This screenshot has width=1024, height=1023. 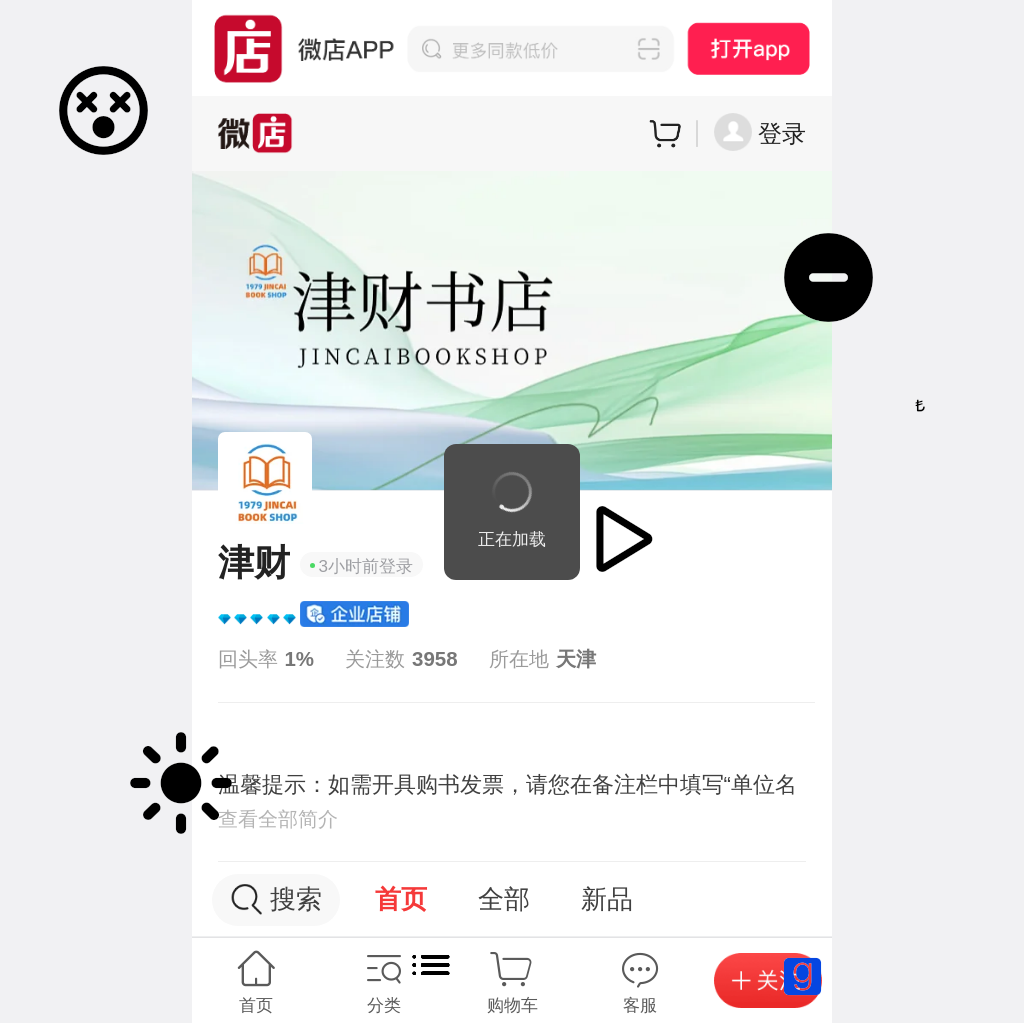 What do you see at coordinates (103, 110) in the screenshot?
I see `indicates a confused or overwhelmed state` at bounding box center [103, 110].